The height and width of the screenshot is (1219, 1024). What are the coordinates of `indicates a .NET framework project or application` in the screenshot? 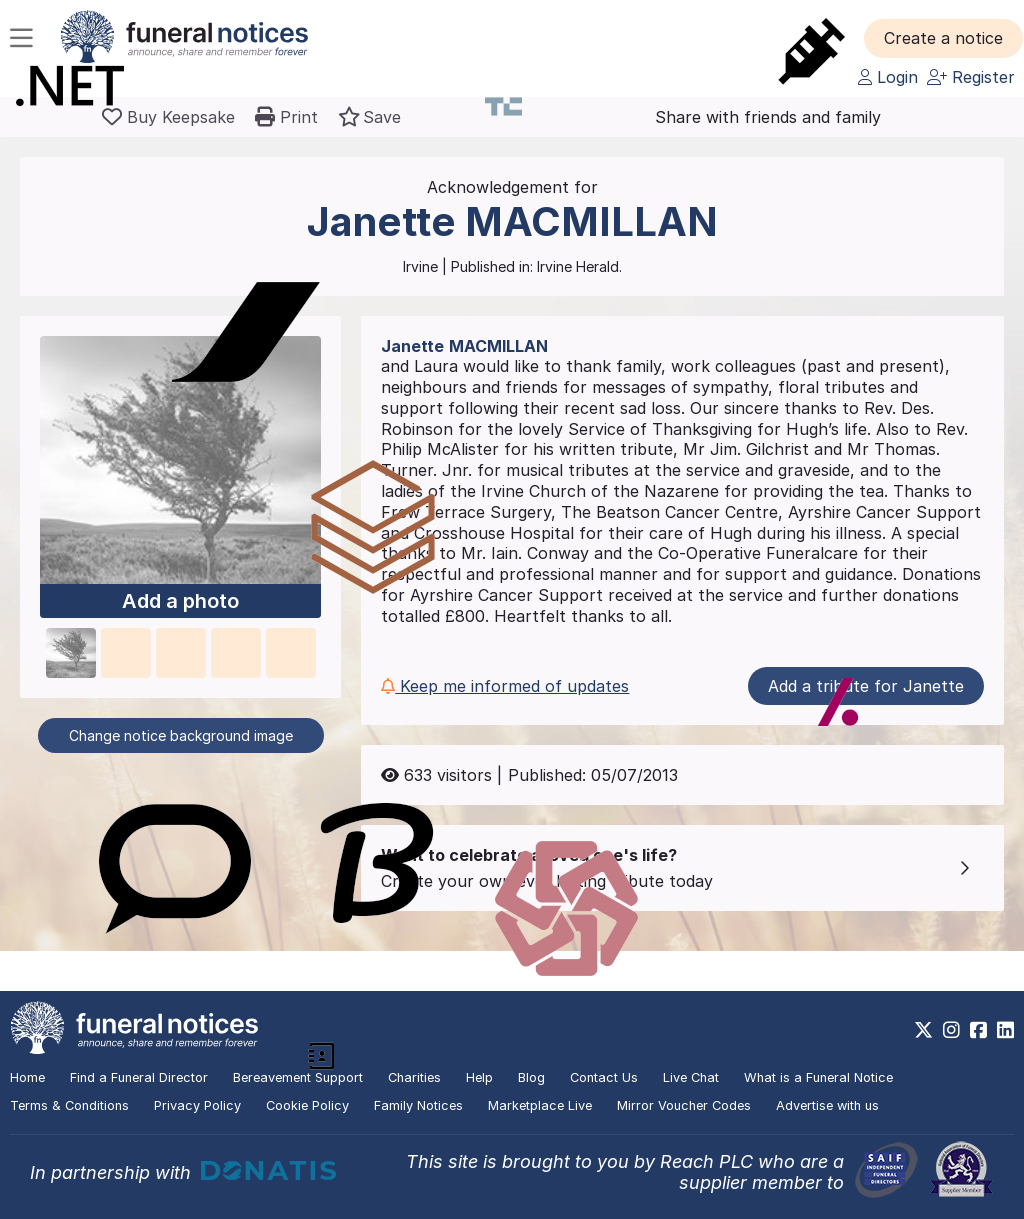 It's located at (70, 86).